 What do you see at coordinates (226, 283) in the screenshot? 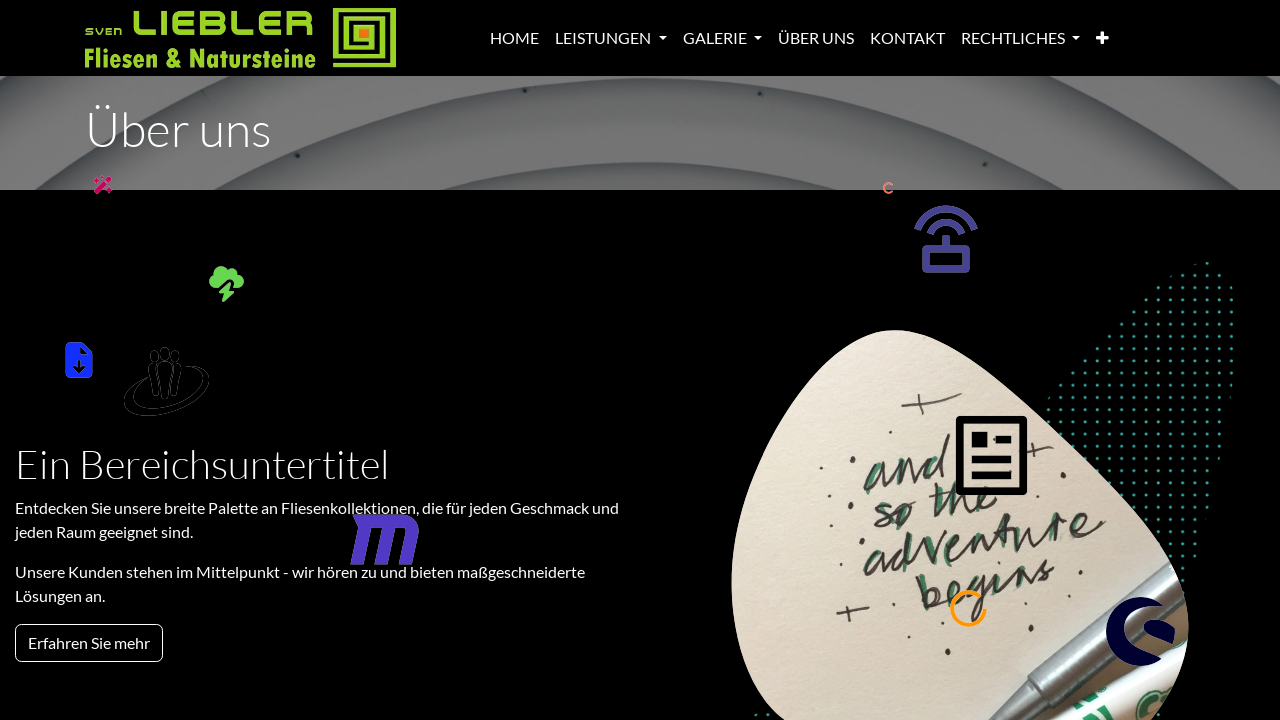
I see `indicates thunderstorm weather conditions` at bounding box center [226, 283].